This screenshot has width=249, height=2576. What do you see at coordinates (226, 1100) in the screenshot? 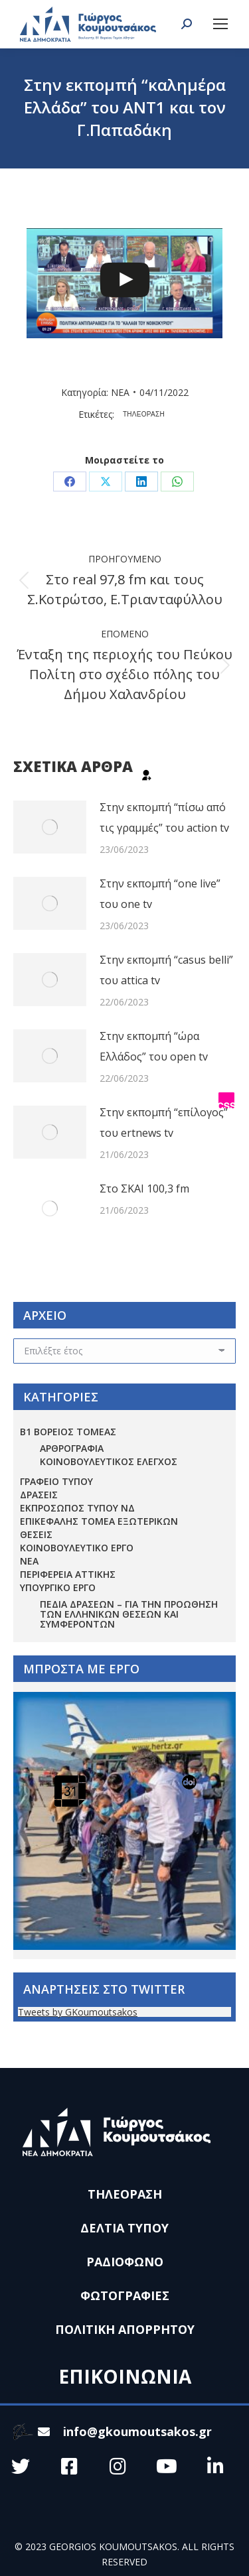
I see `visit CSS Wizardry website or resources` at bounding box center [226, 1100].